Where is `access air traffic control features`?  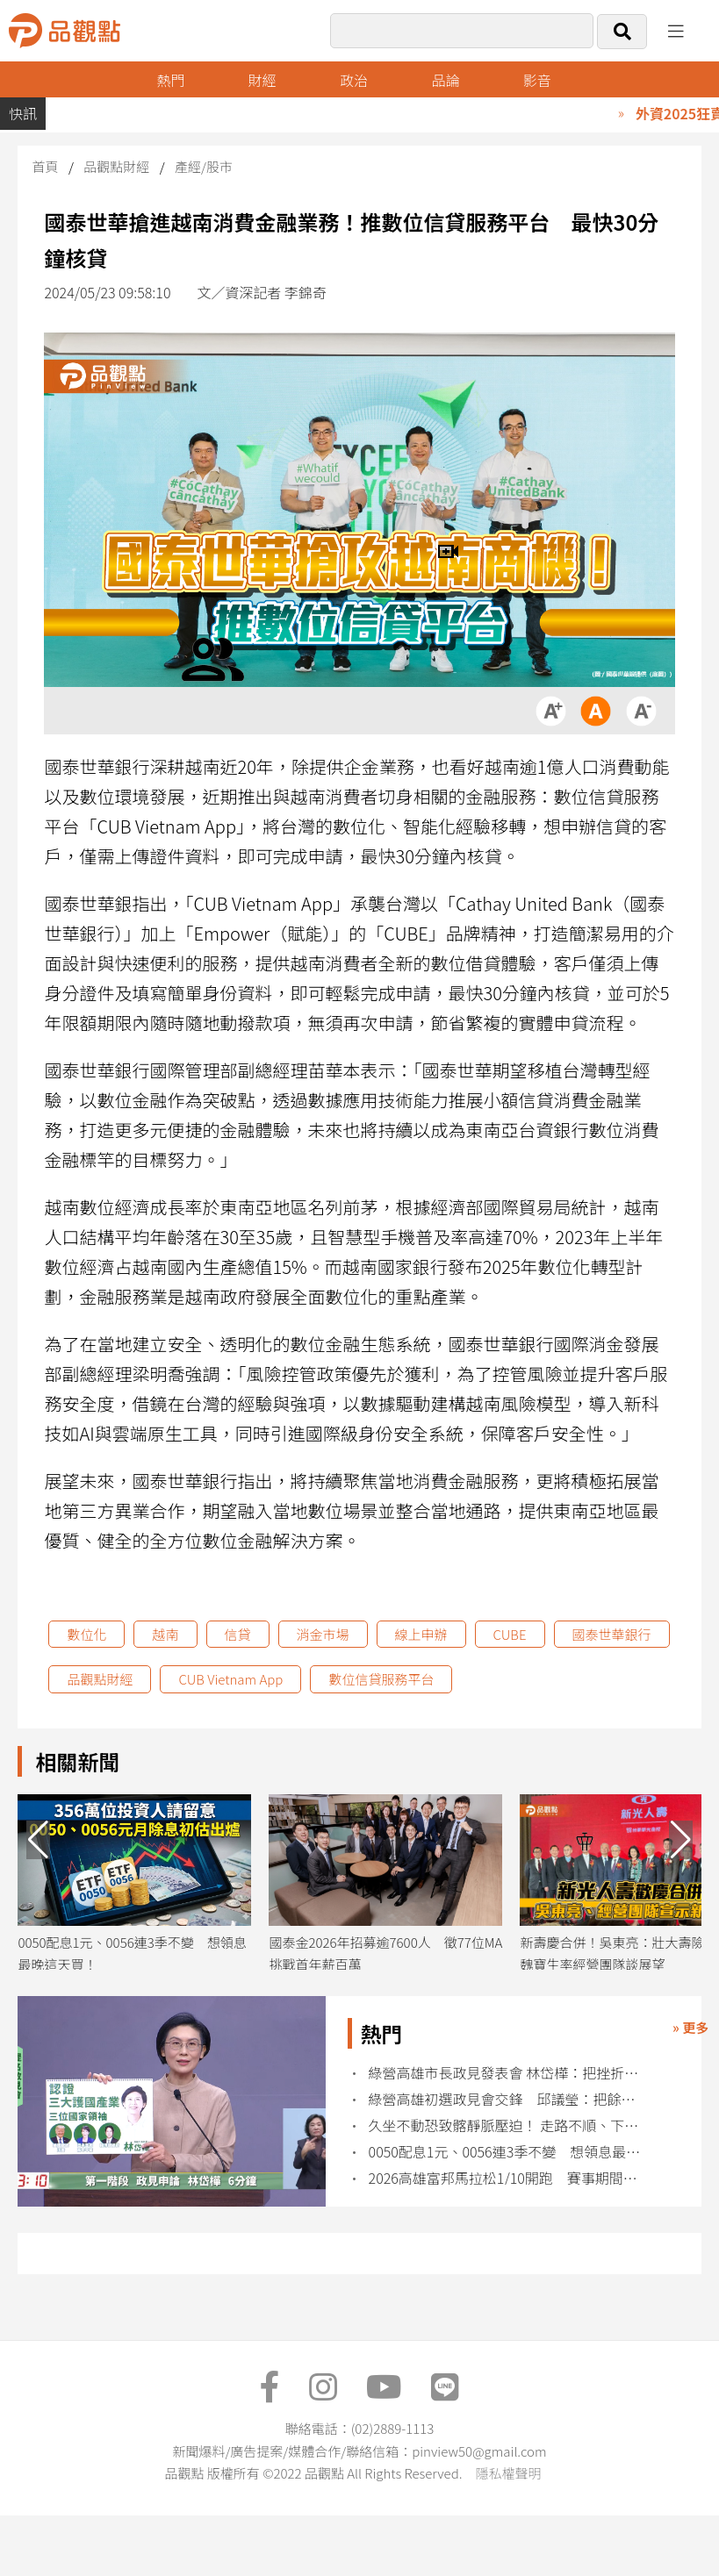 access air traffic control features is located at coordinates (585, 1842).